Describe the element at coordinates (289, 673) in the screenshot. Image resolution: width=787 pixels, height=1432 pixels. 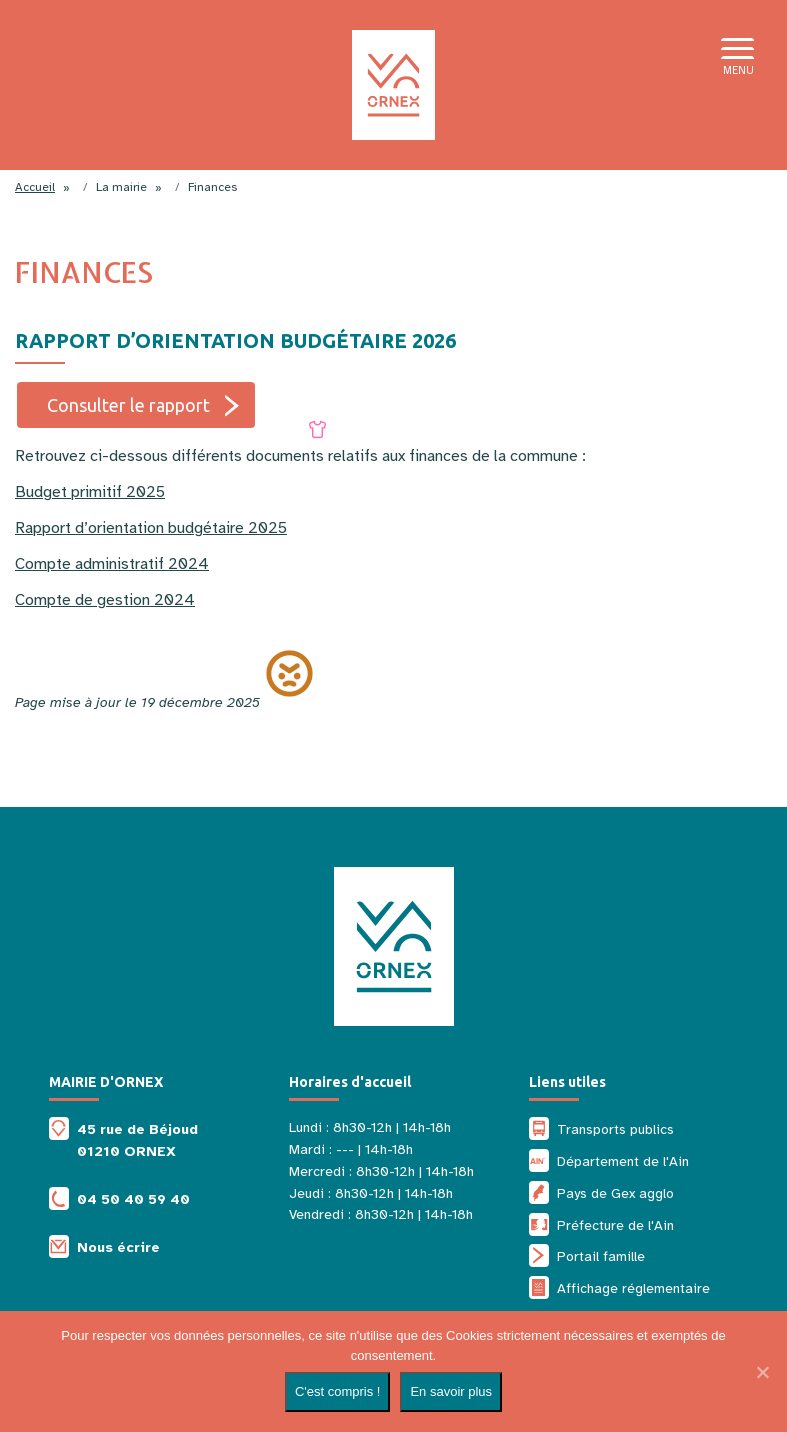
I see `report or flag negative content` at that location.